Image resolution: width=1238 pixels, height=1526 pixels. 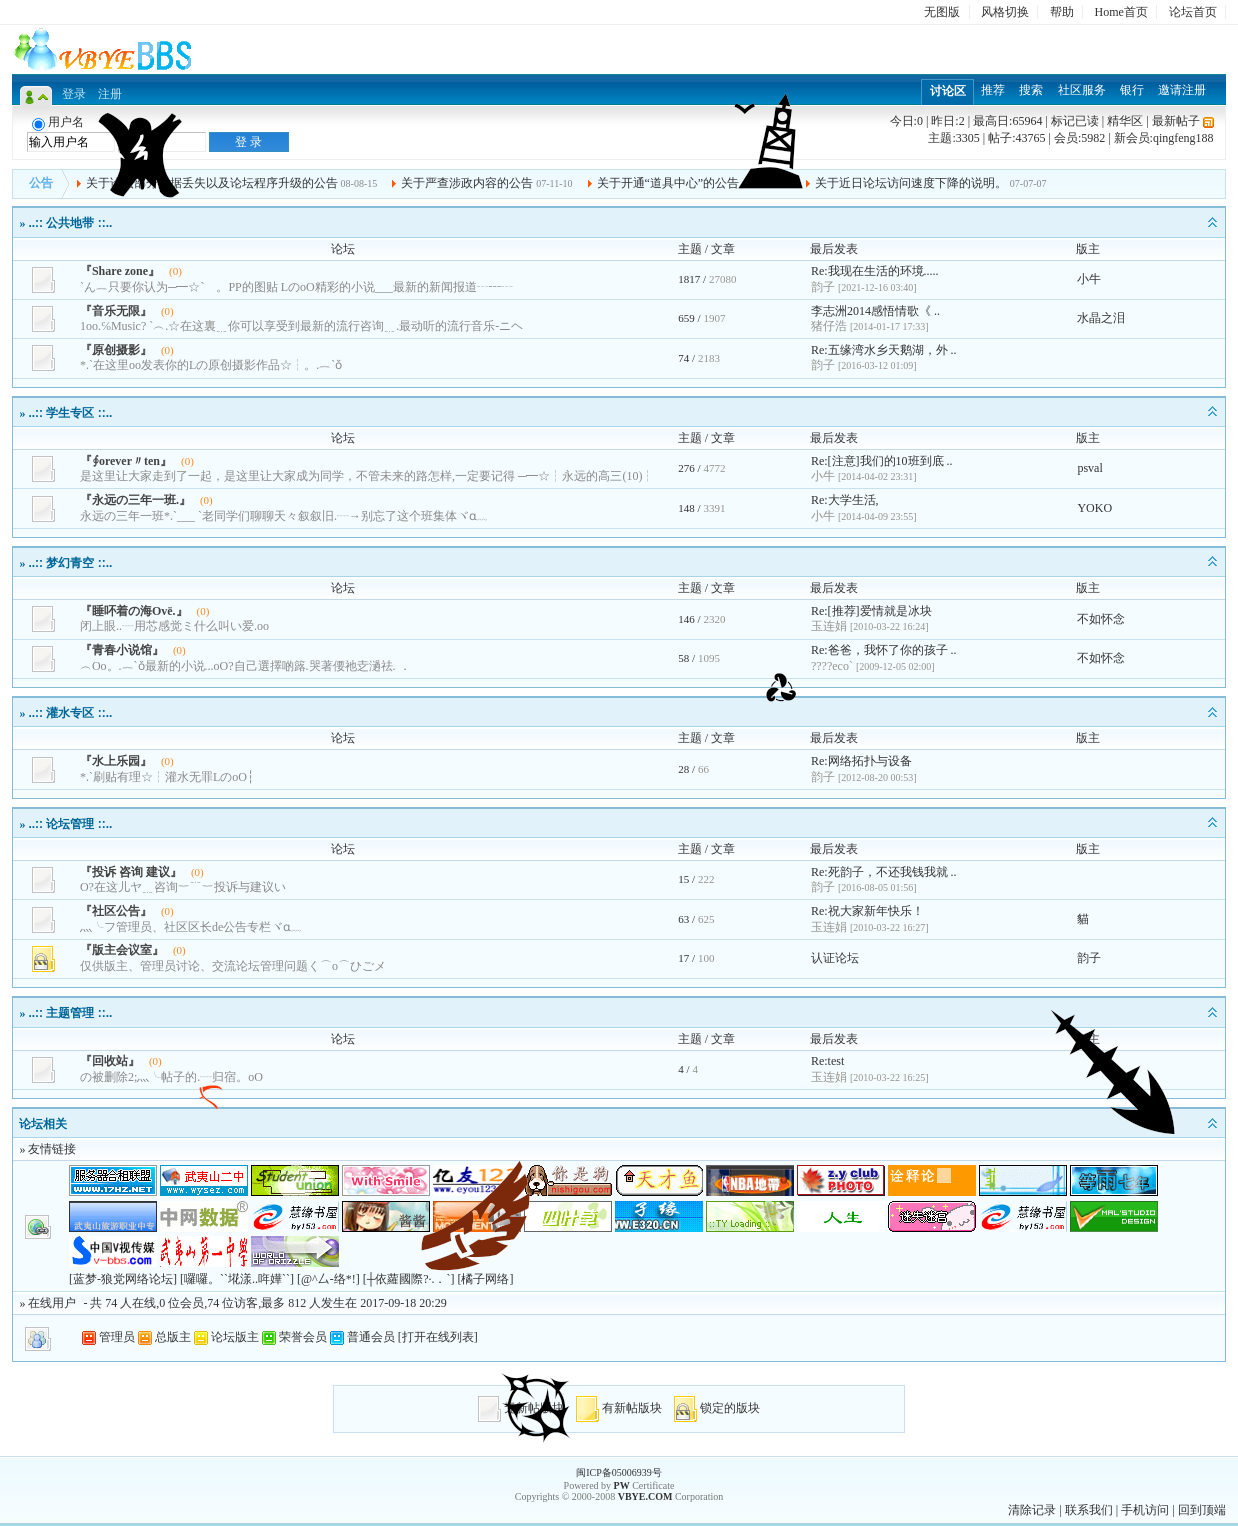 What do you see at coordinates (140, 155) in the screenshot?
I see `select animal hide material or resource` at bounding box center [140, 155].